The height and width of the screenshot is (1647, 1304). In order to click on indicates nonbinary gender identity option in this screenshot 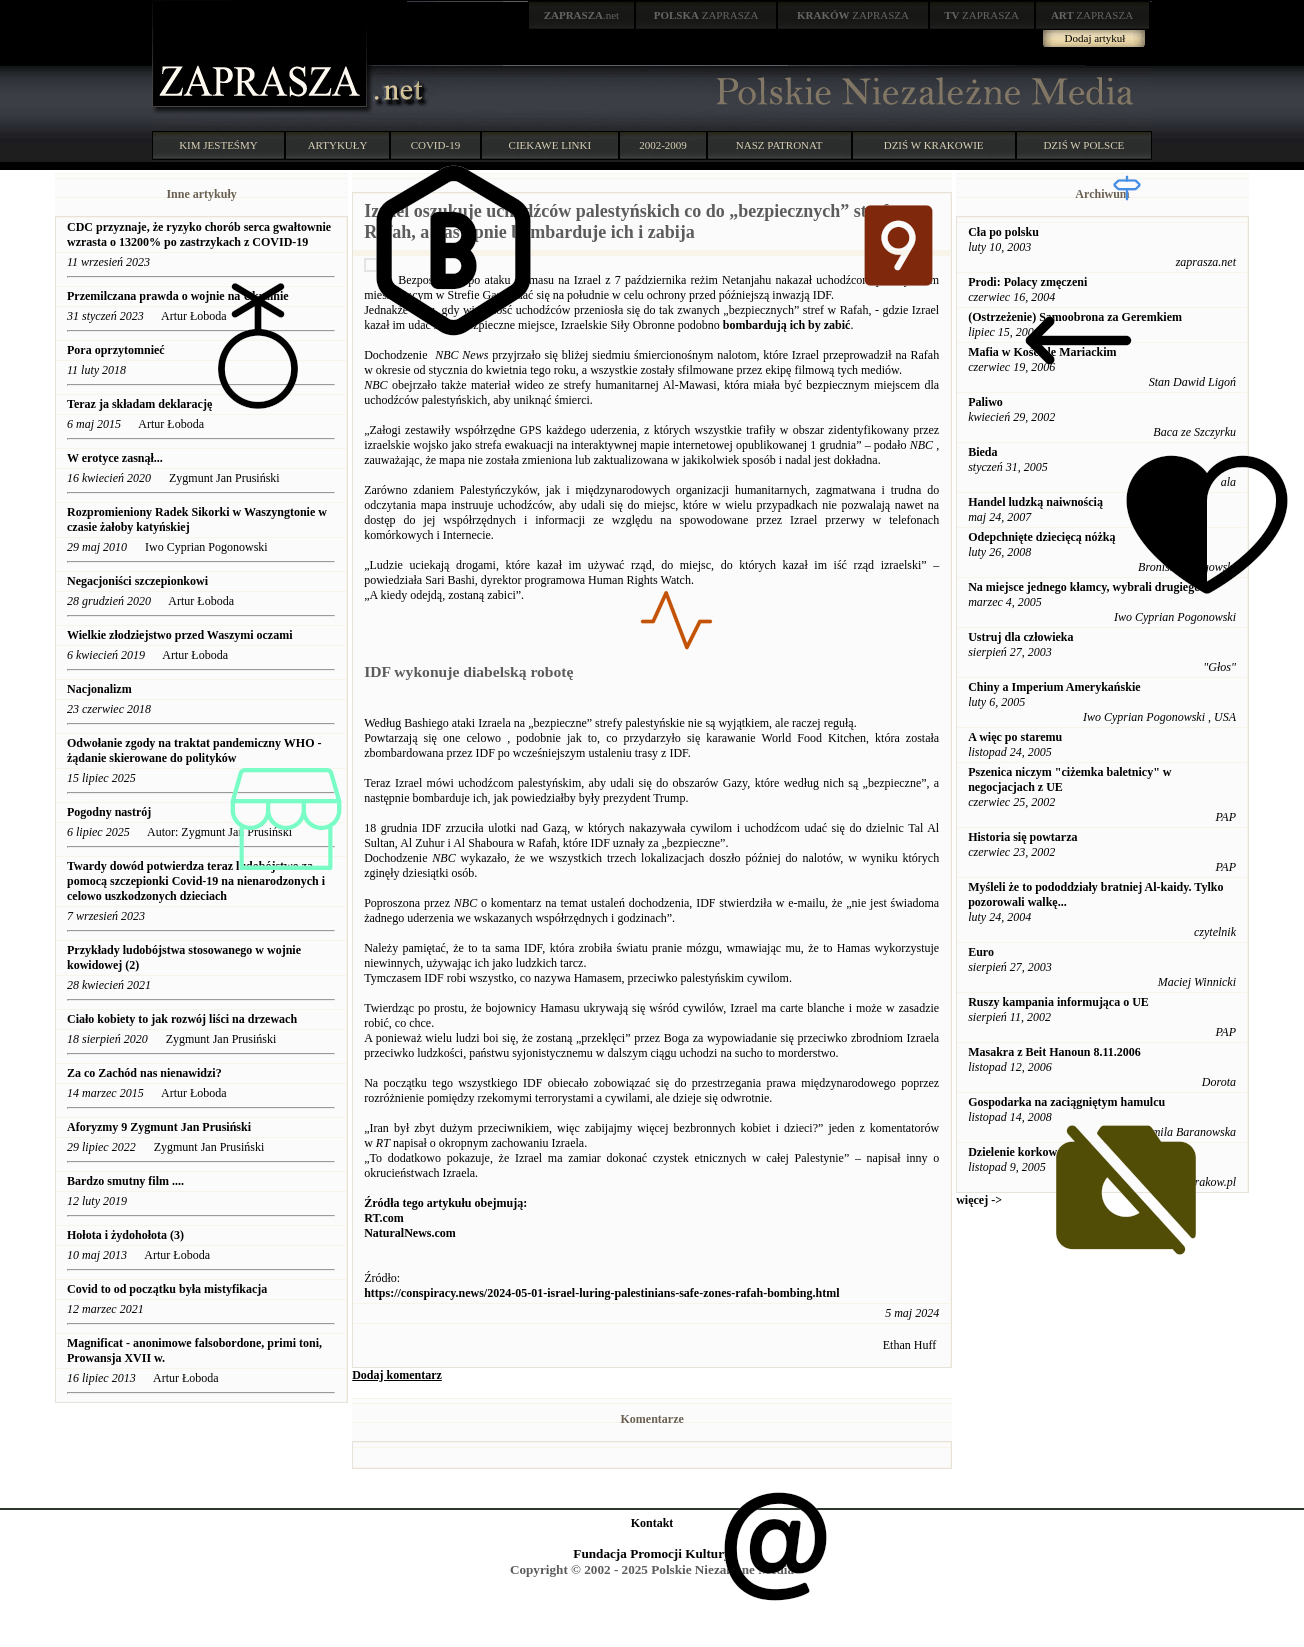, I will do `click(258, 346)`.